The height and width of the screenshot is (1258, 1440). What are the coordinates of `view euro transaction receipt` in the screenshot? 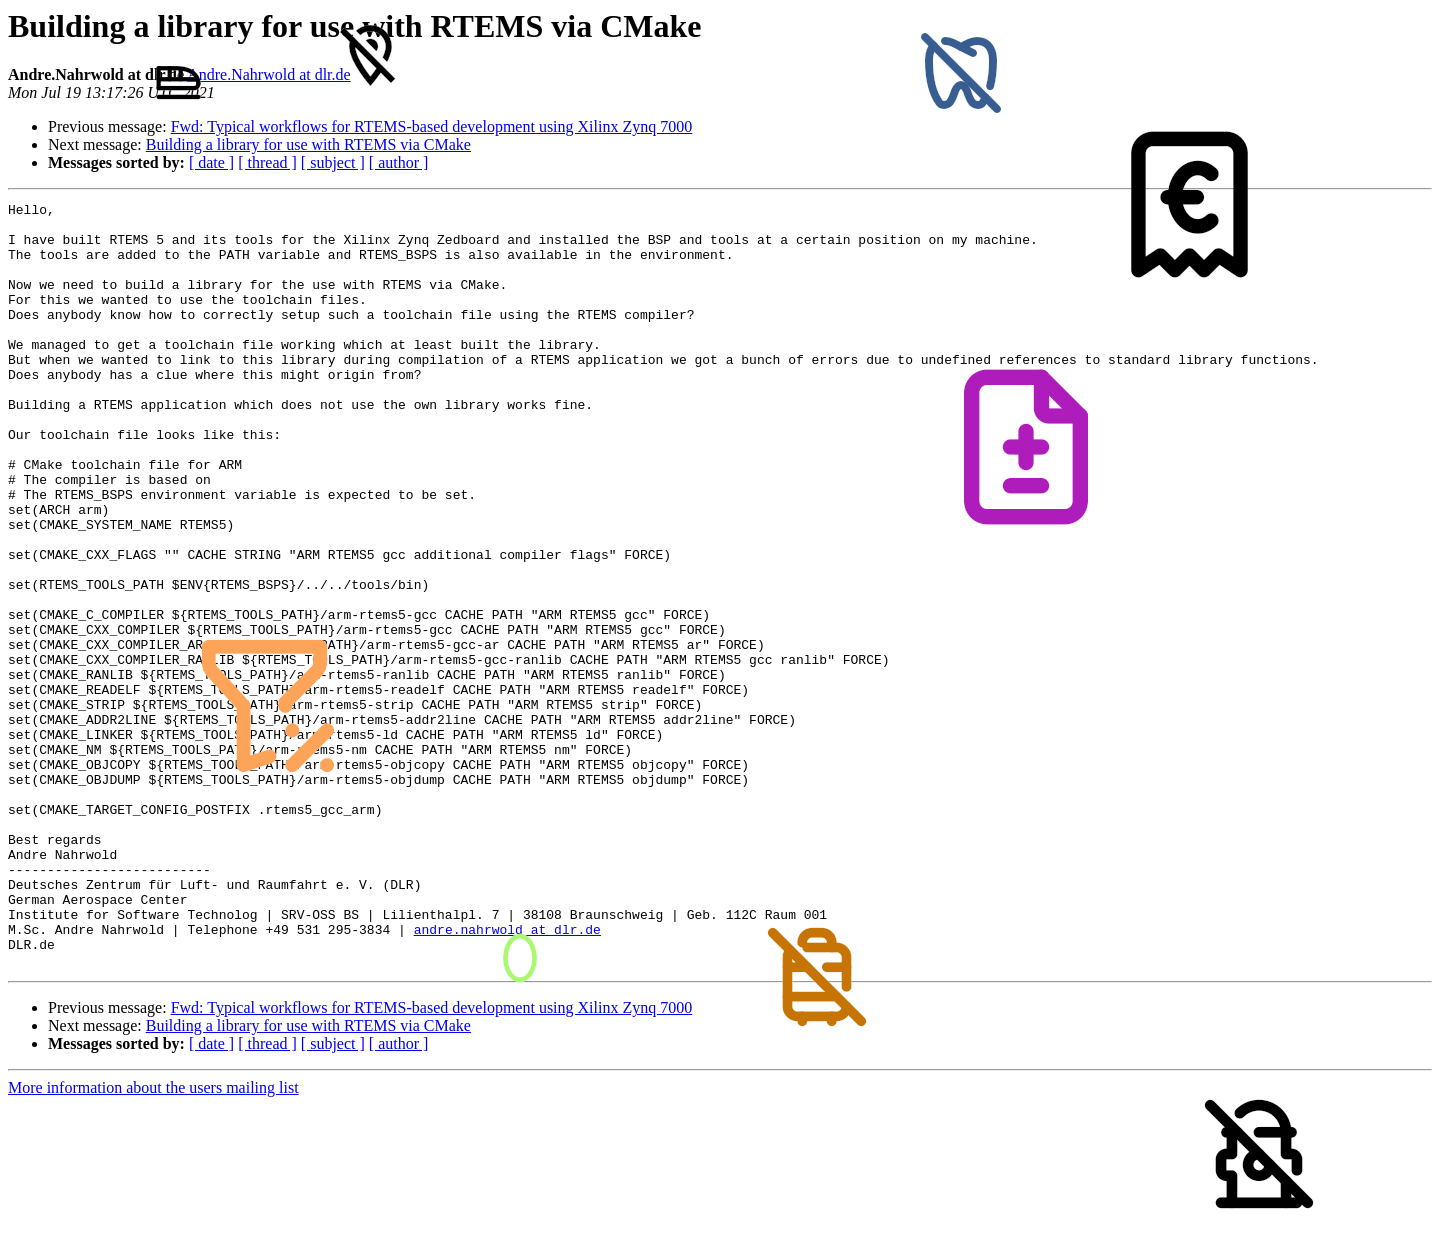 It's located at (1189, 204).